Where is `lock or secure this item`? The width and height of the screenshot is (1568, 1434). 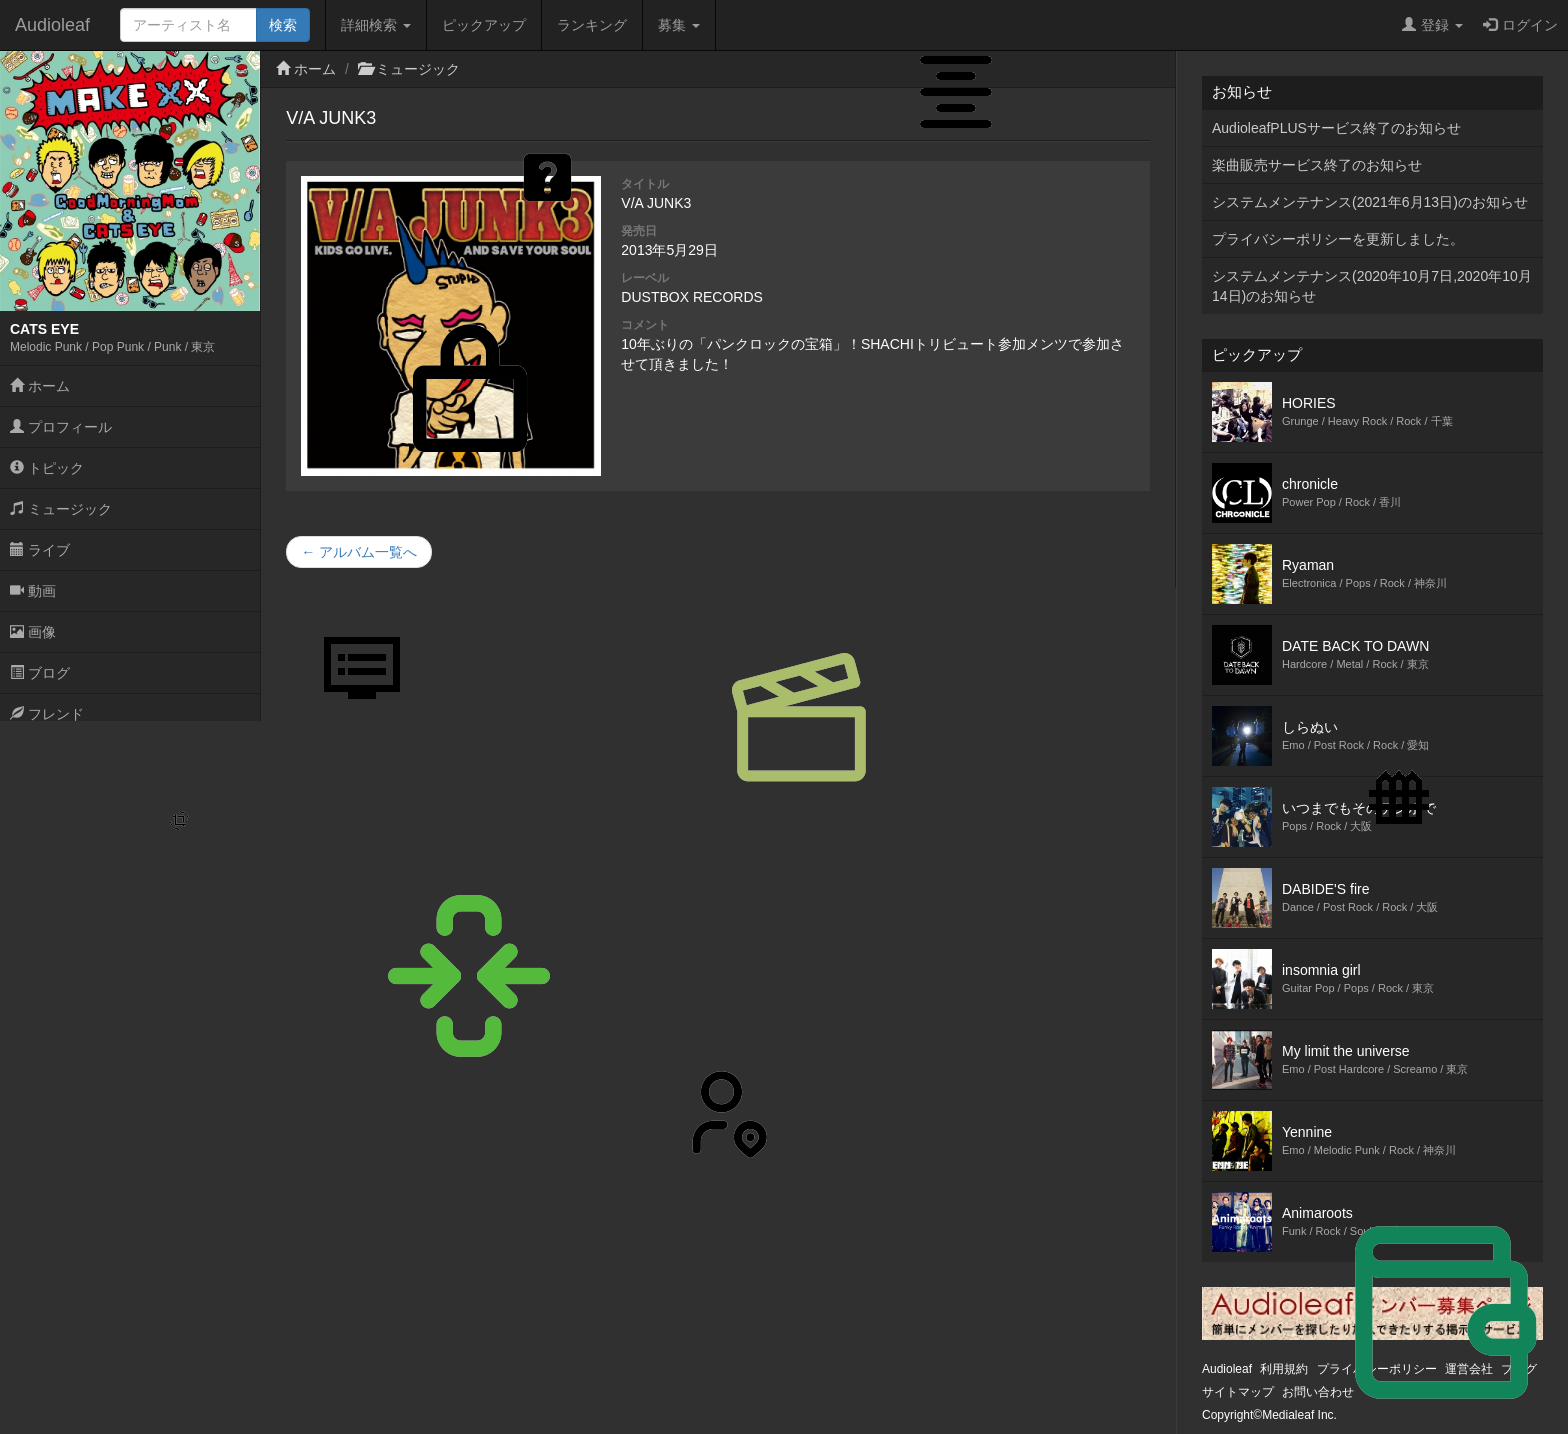
lock or secure this item is located at coordinates (470, 395).